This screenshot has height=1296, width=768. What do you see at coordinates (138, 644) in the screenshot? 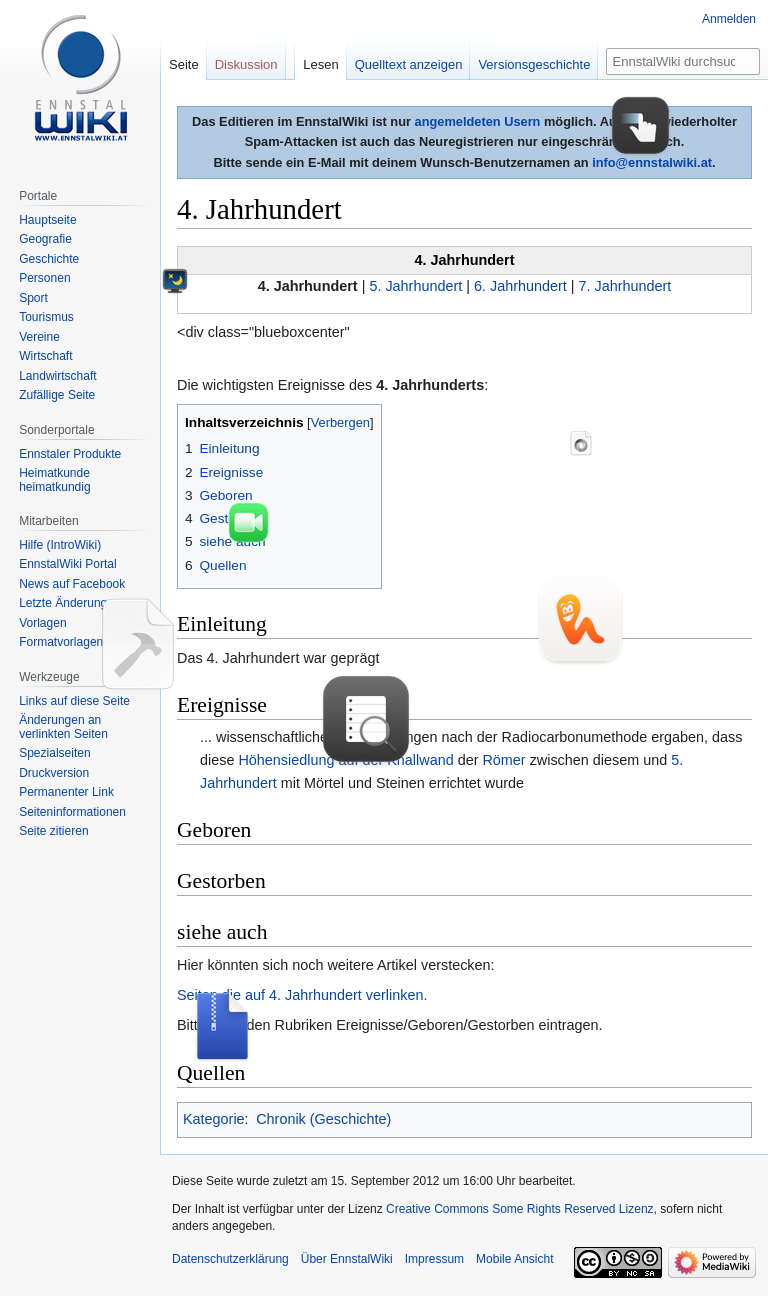
I see `makefile document used for build automation` at bounding box center [138, 644].